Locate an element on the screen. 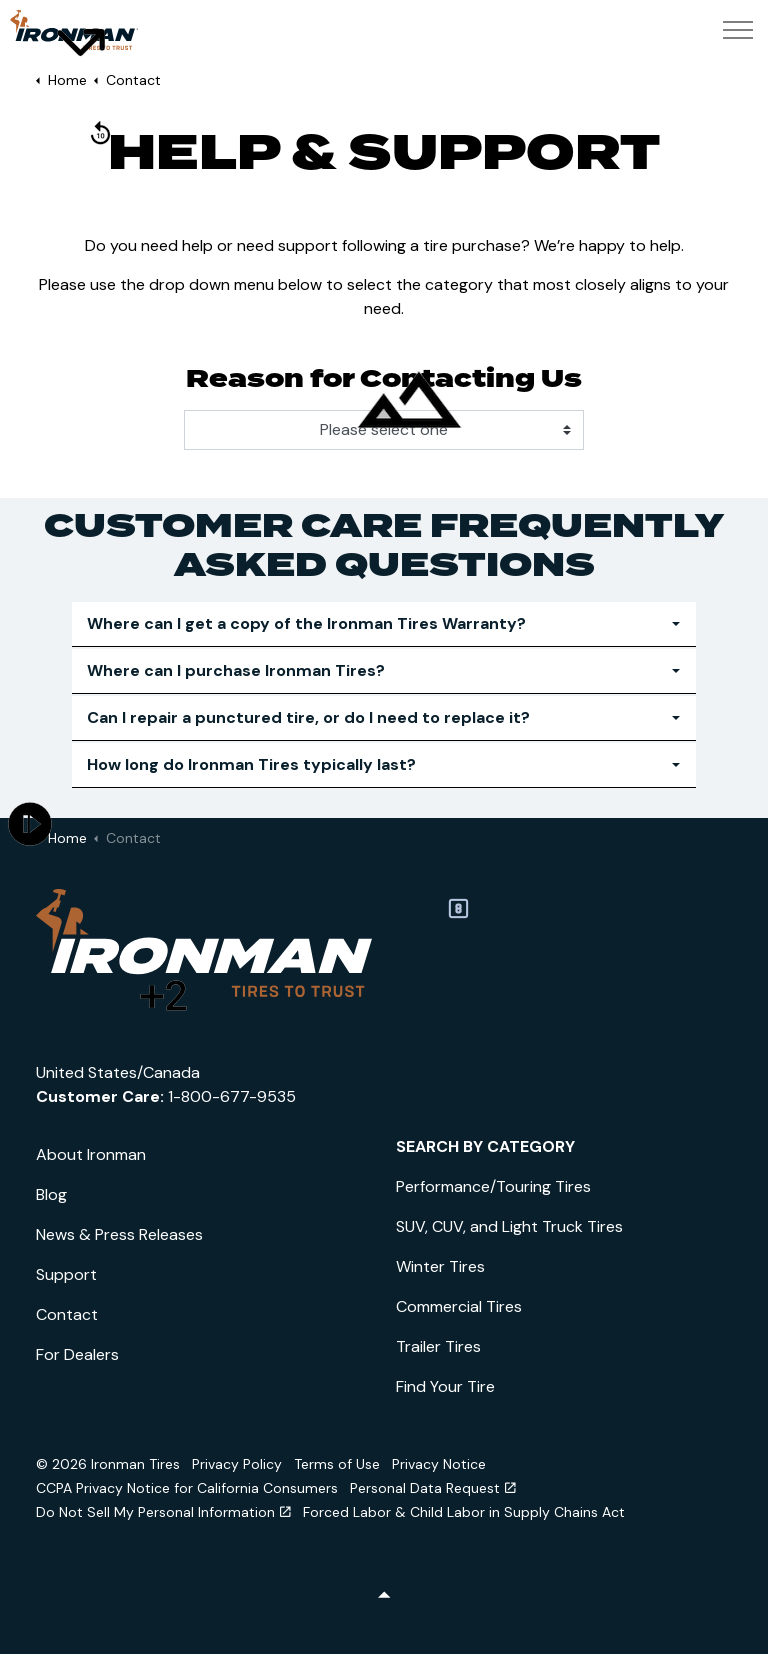  indicates a missed outgoing call is located at coordinates (80, 42).